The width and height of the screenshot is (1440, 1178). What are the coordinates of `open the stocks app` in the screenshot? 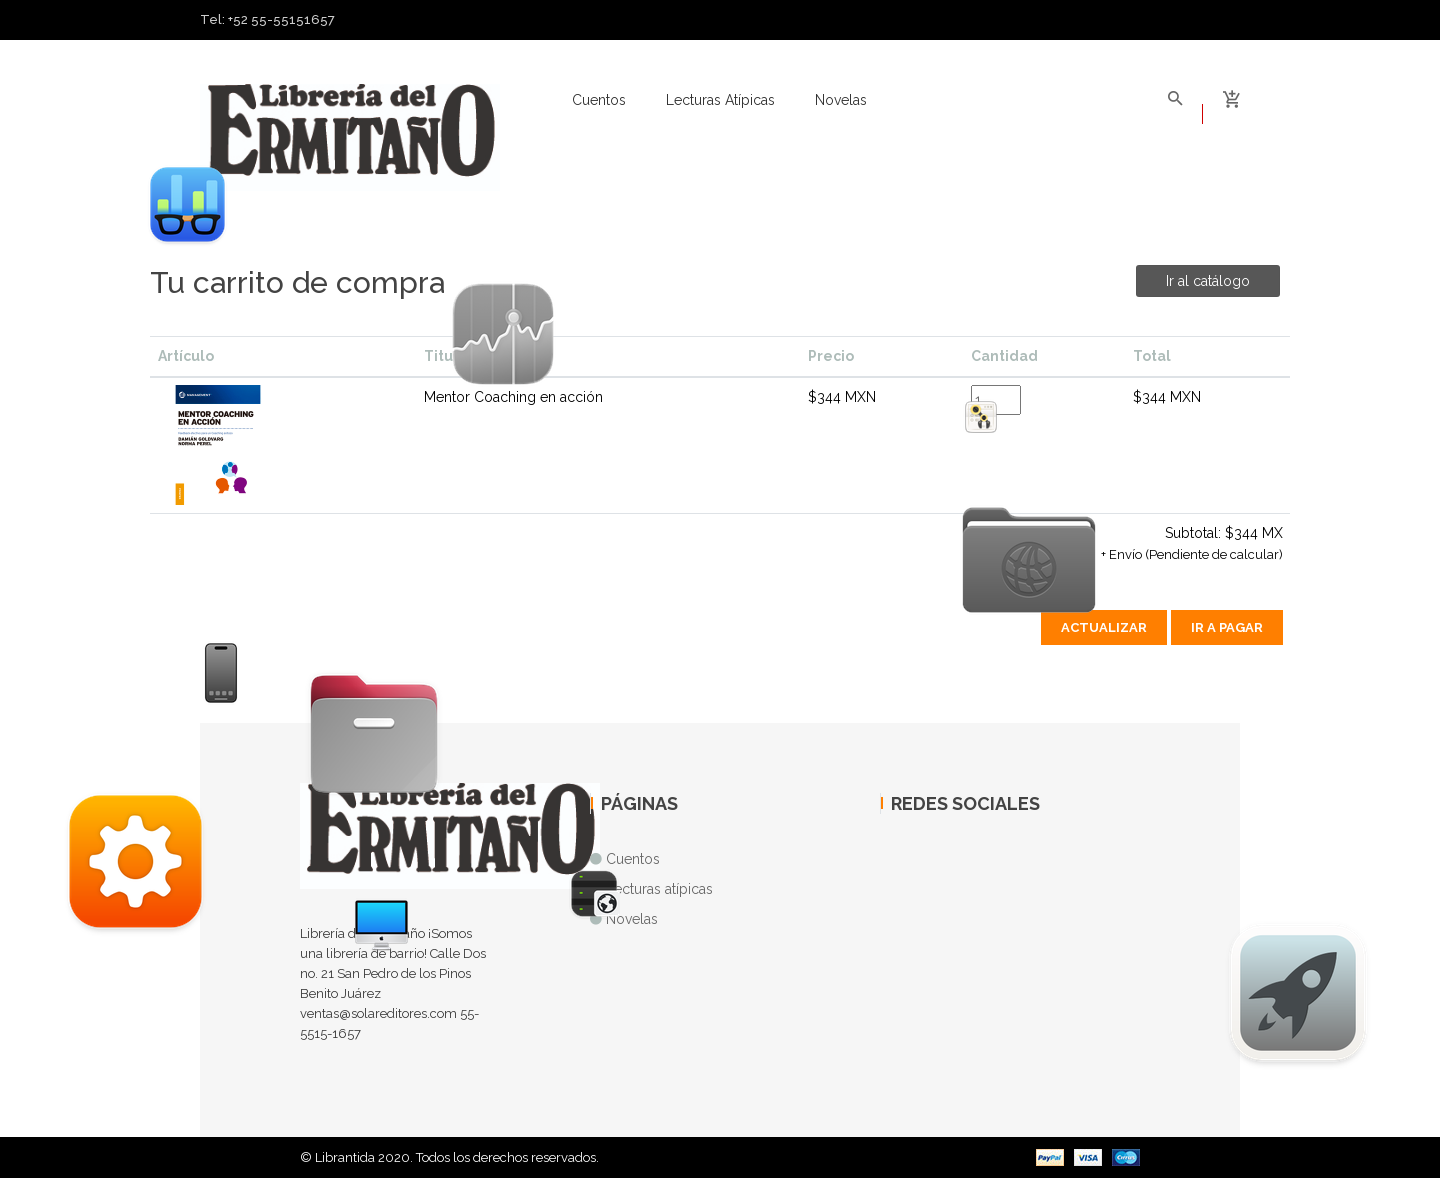 It's located at (503, 334).